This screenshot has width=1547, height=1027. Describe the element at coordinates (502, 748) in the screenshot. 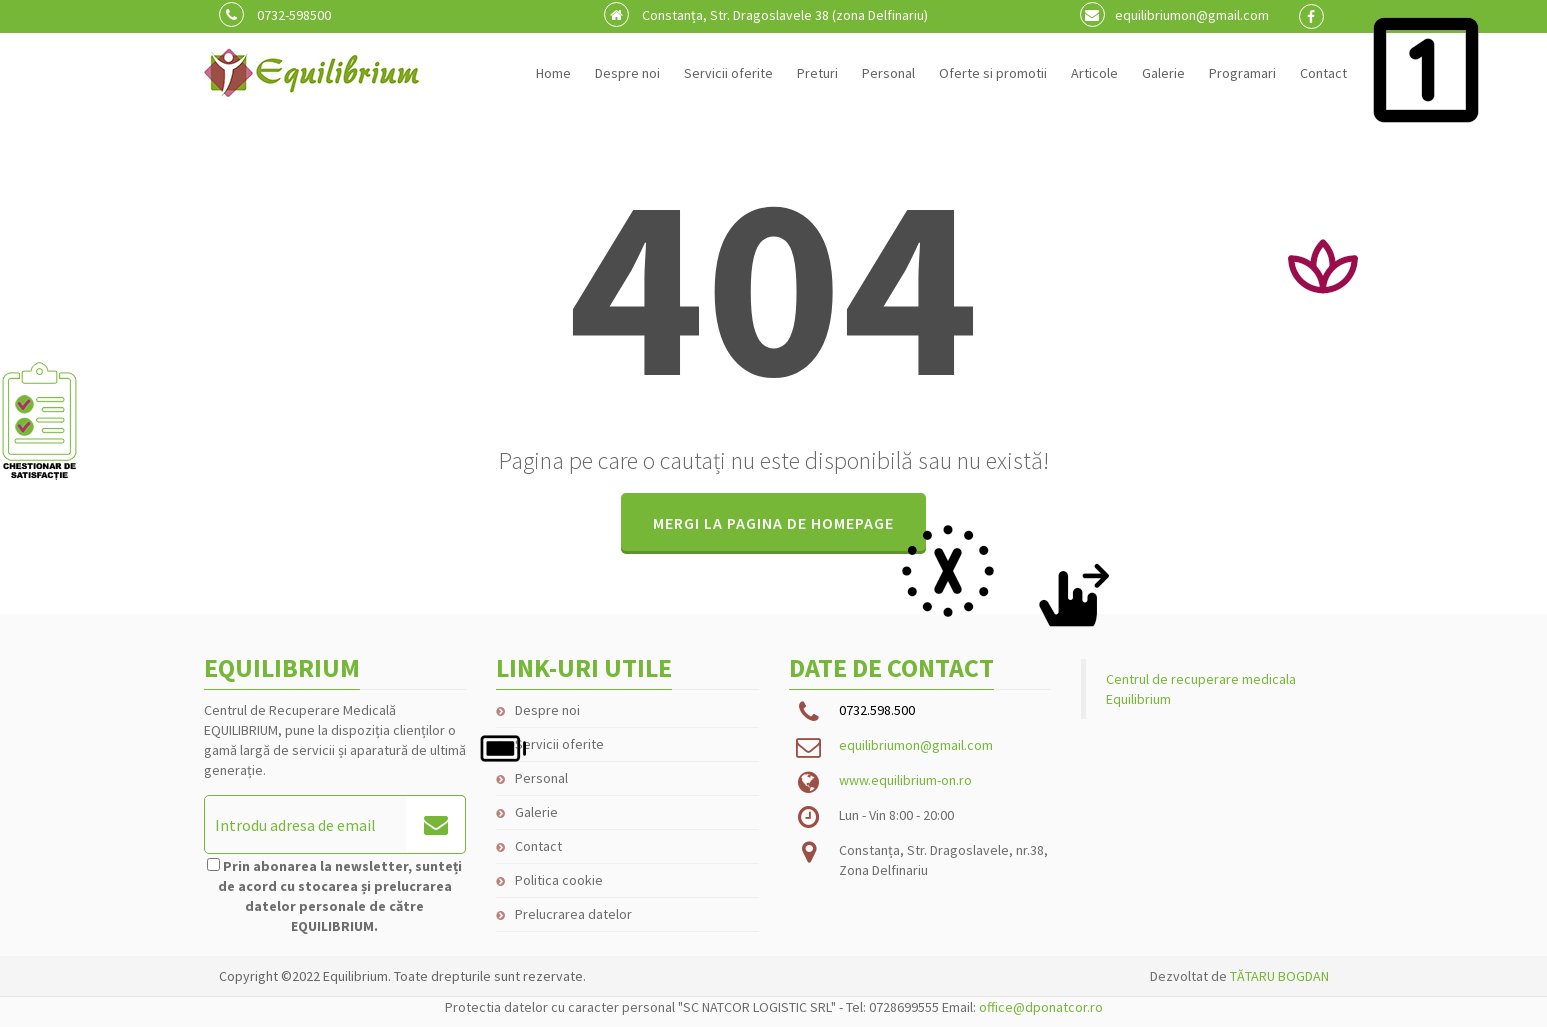

I see `indicates battery is fully charged` at that location.